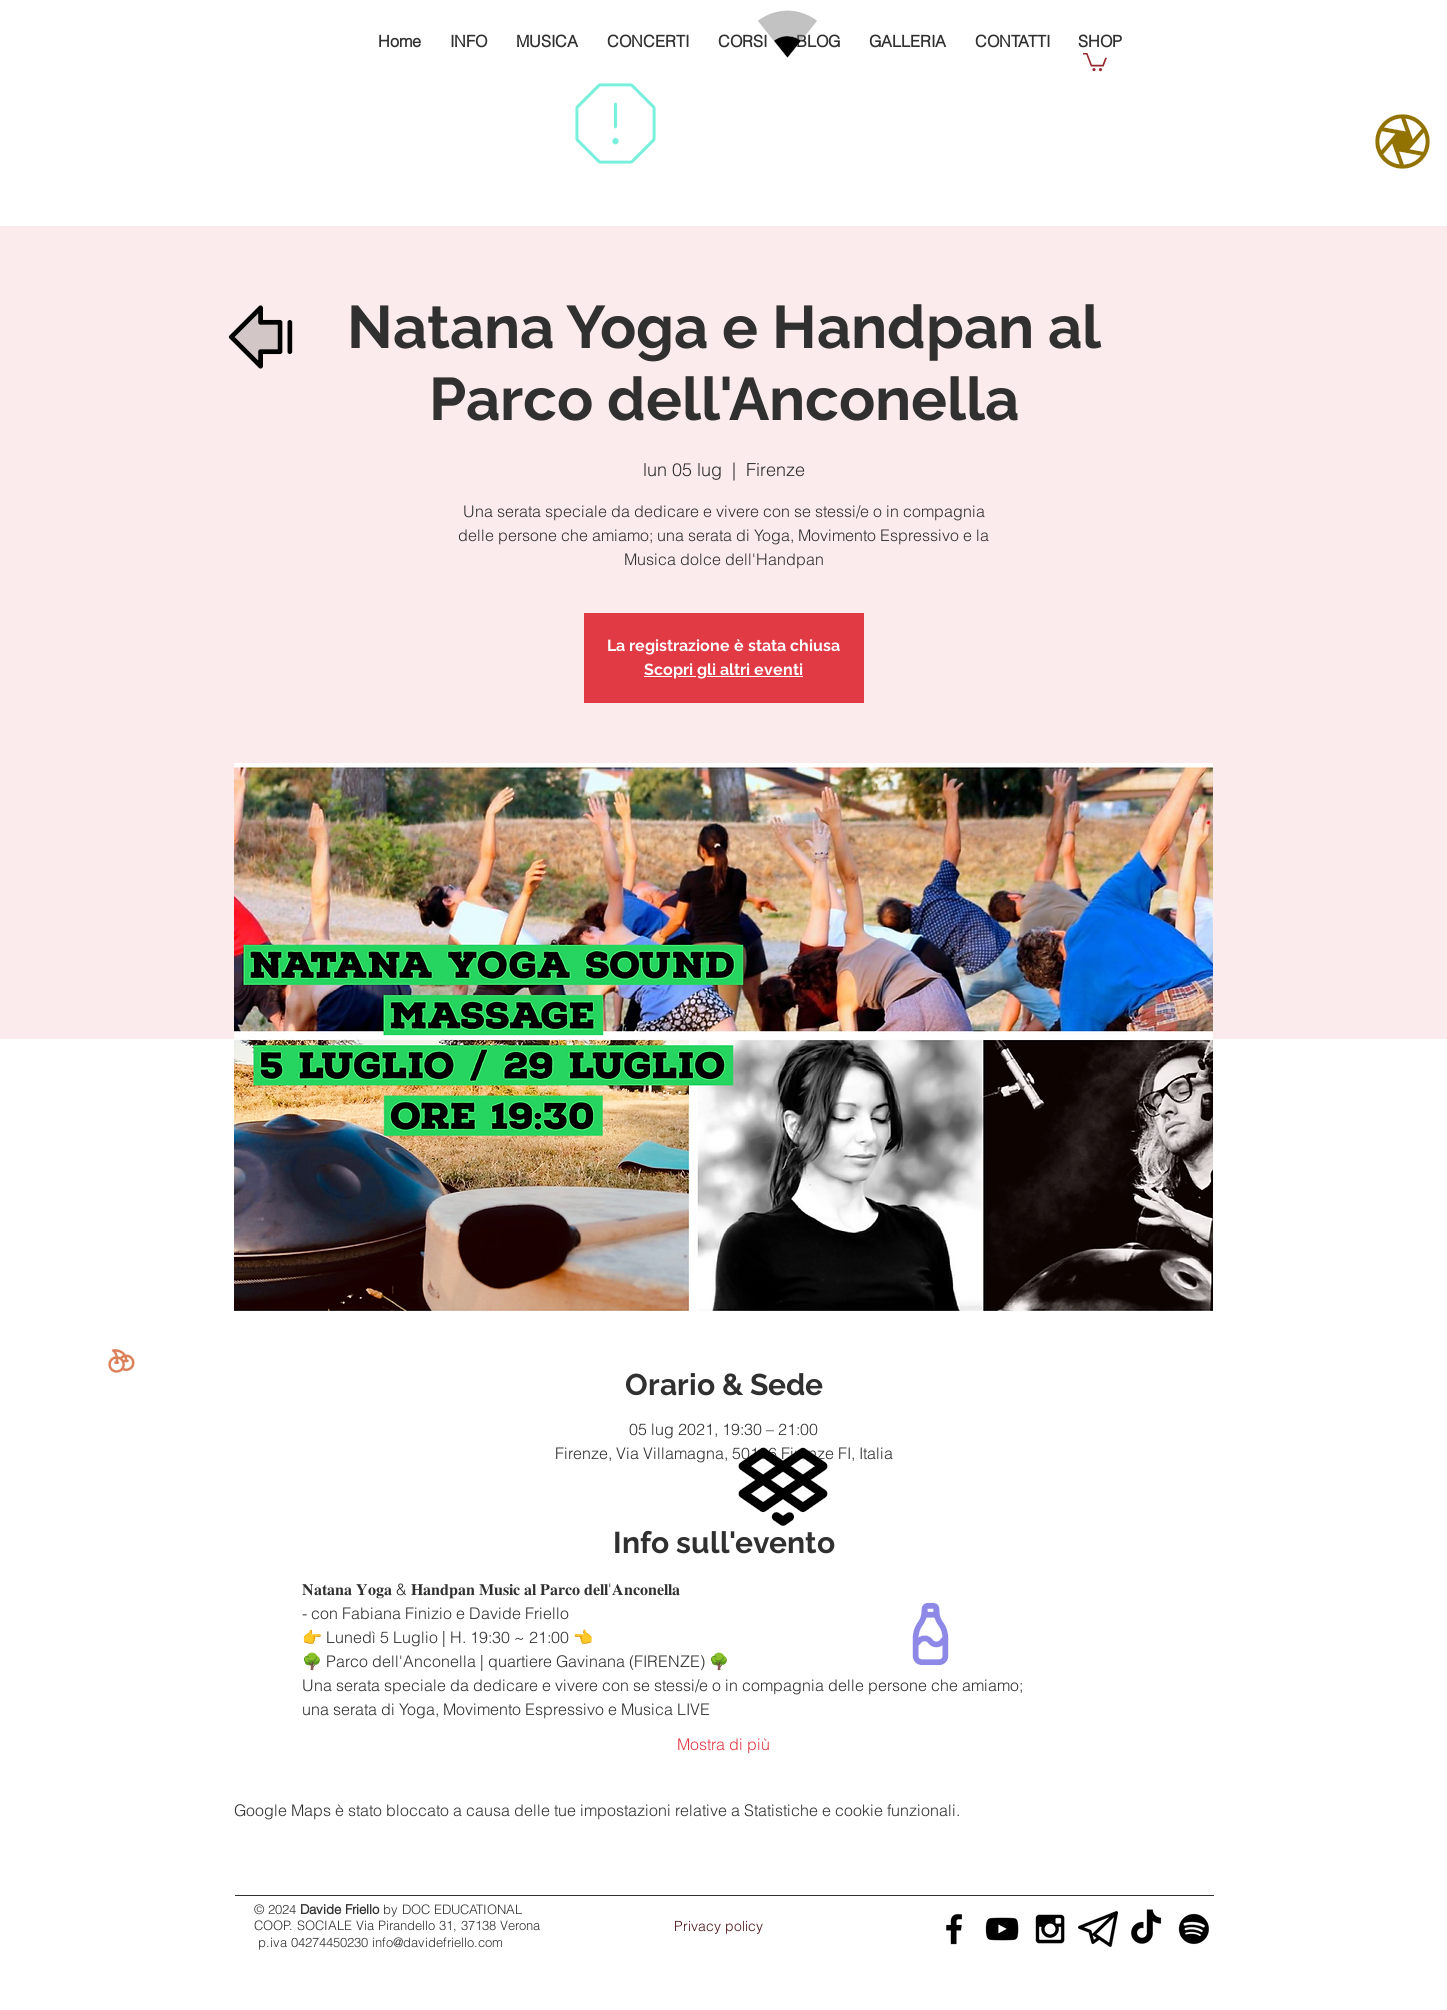 The image size is (1447, 2010). Describe the element at coordinates (783, 1483) in the screenshot. I see `open dropbox cloud storage` at that location.